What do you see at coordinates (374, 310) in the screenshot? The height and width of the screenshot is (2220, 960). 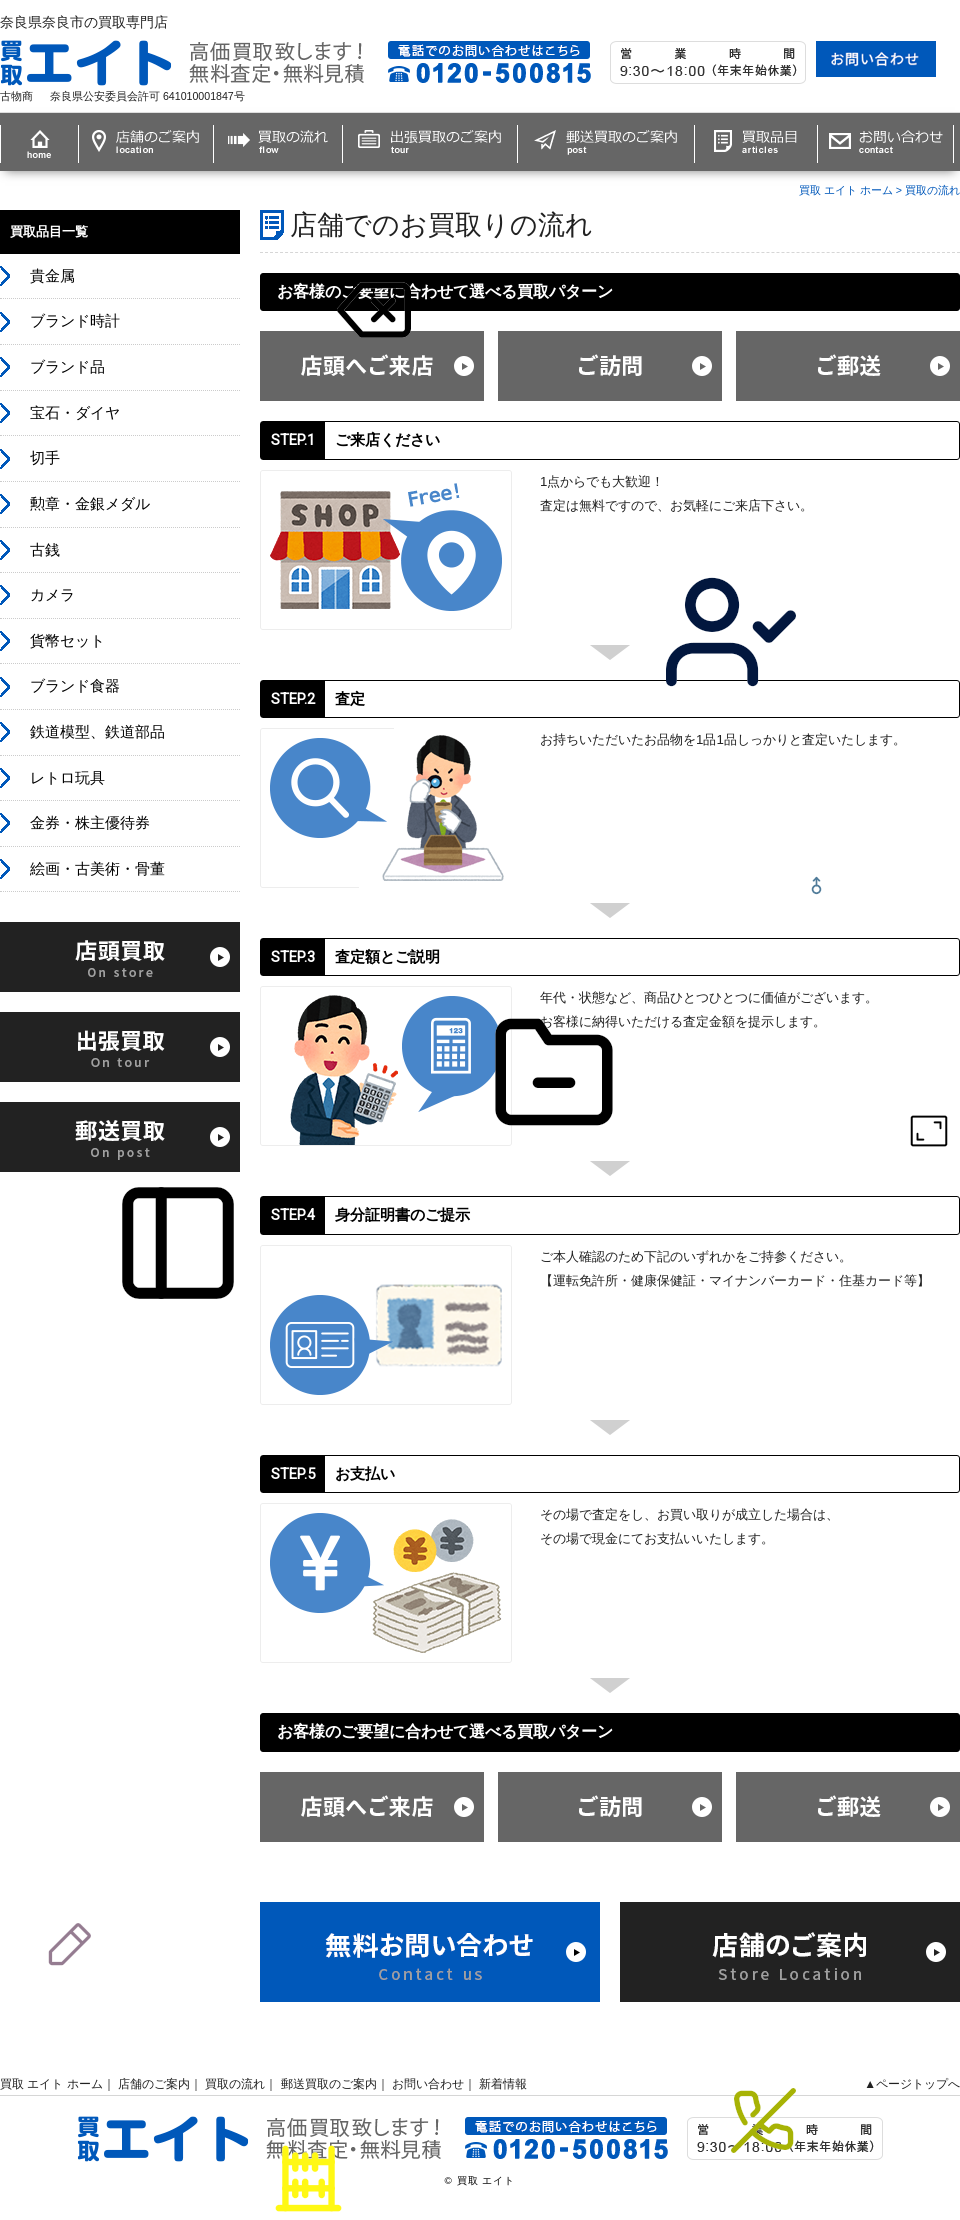 I see `delete a tag or label` at bounding box center [374, 310].